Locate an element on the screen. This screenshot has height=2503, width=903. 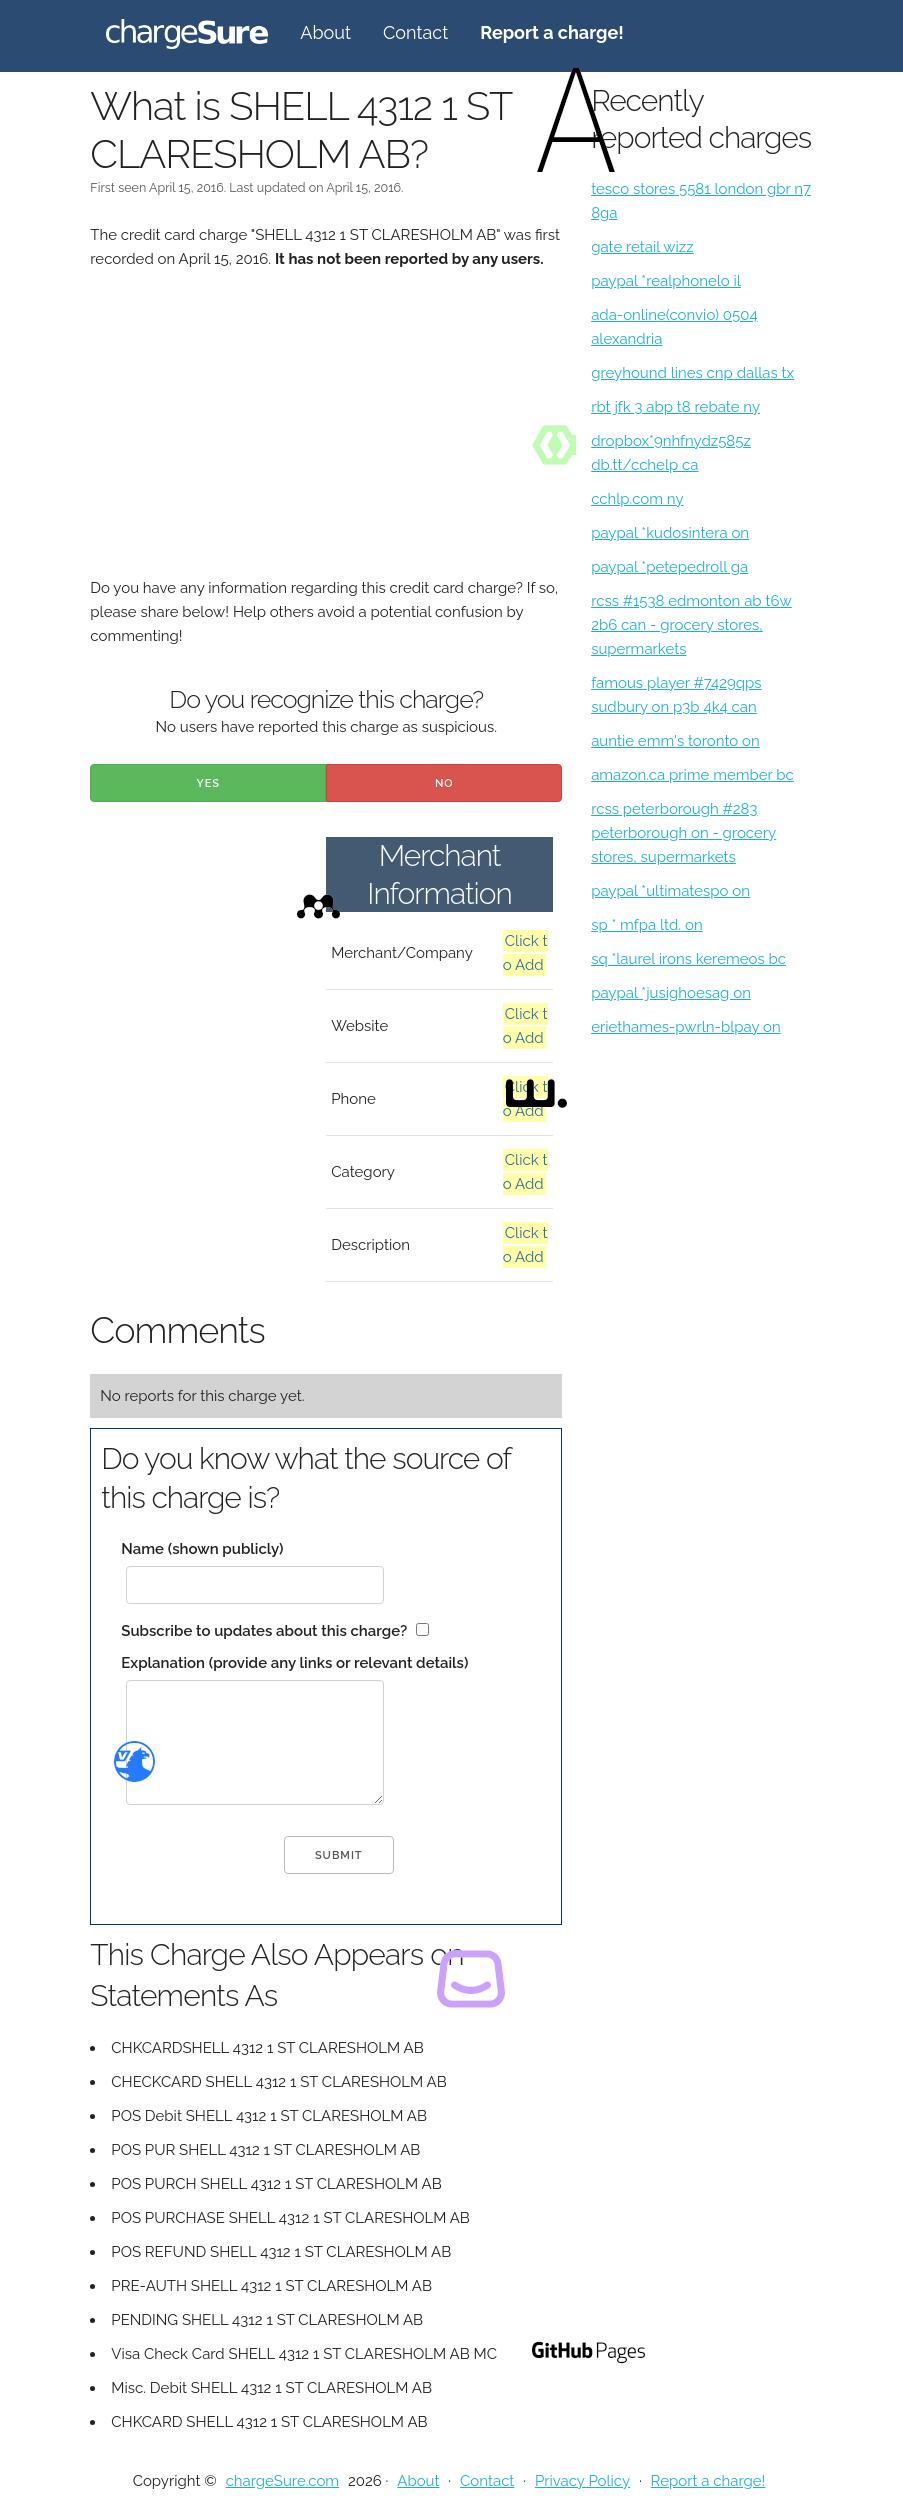
open Mendeley reference manager is located at coordinates (318, 906).